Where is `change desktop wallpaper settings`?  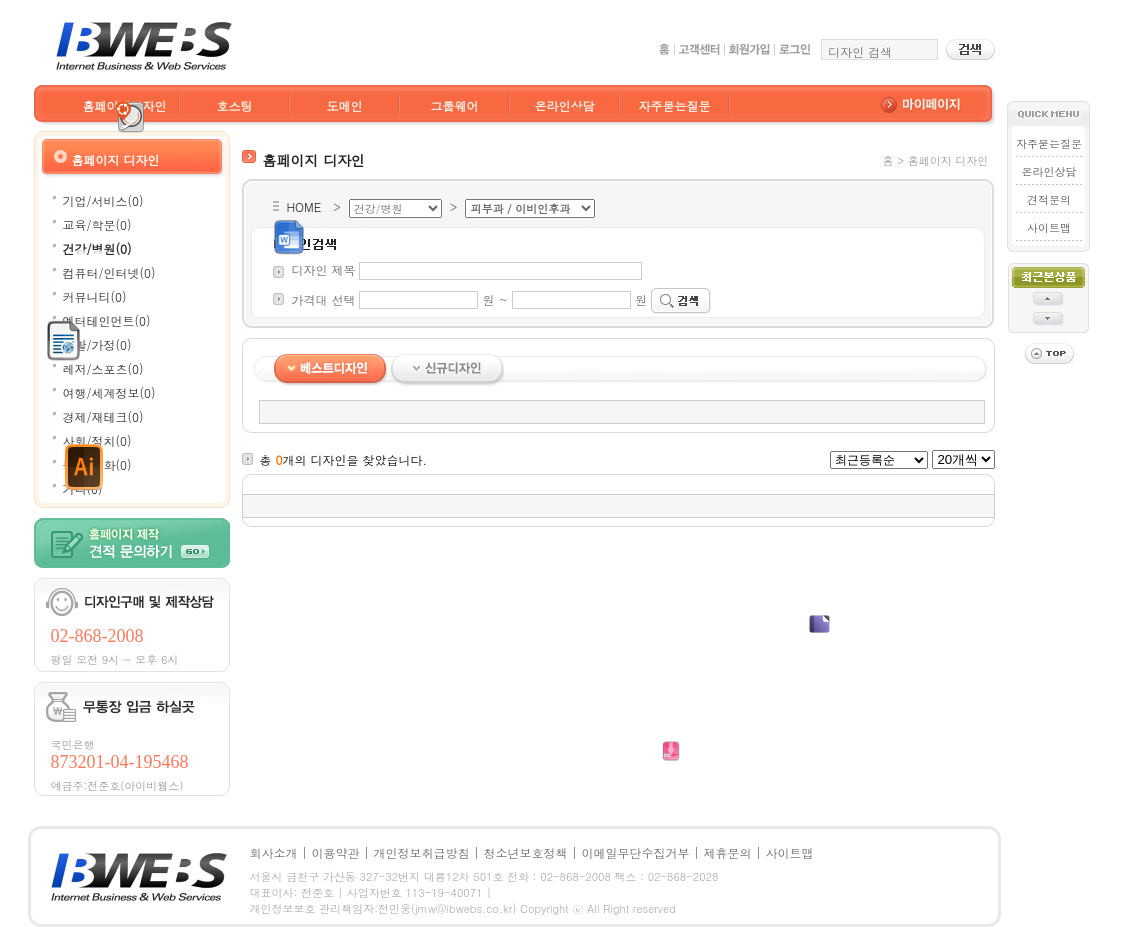
change desktop wallpaper settings is located at coordinates (819, 623).